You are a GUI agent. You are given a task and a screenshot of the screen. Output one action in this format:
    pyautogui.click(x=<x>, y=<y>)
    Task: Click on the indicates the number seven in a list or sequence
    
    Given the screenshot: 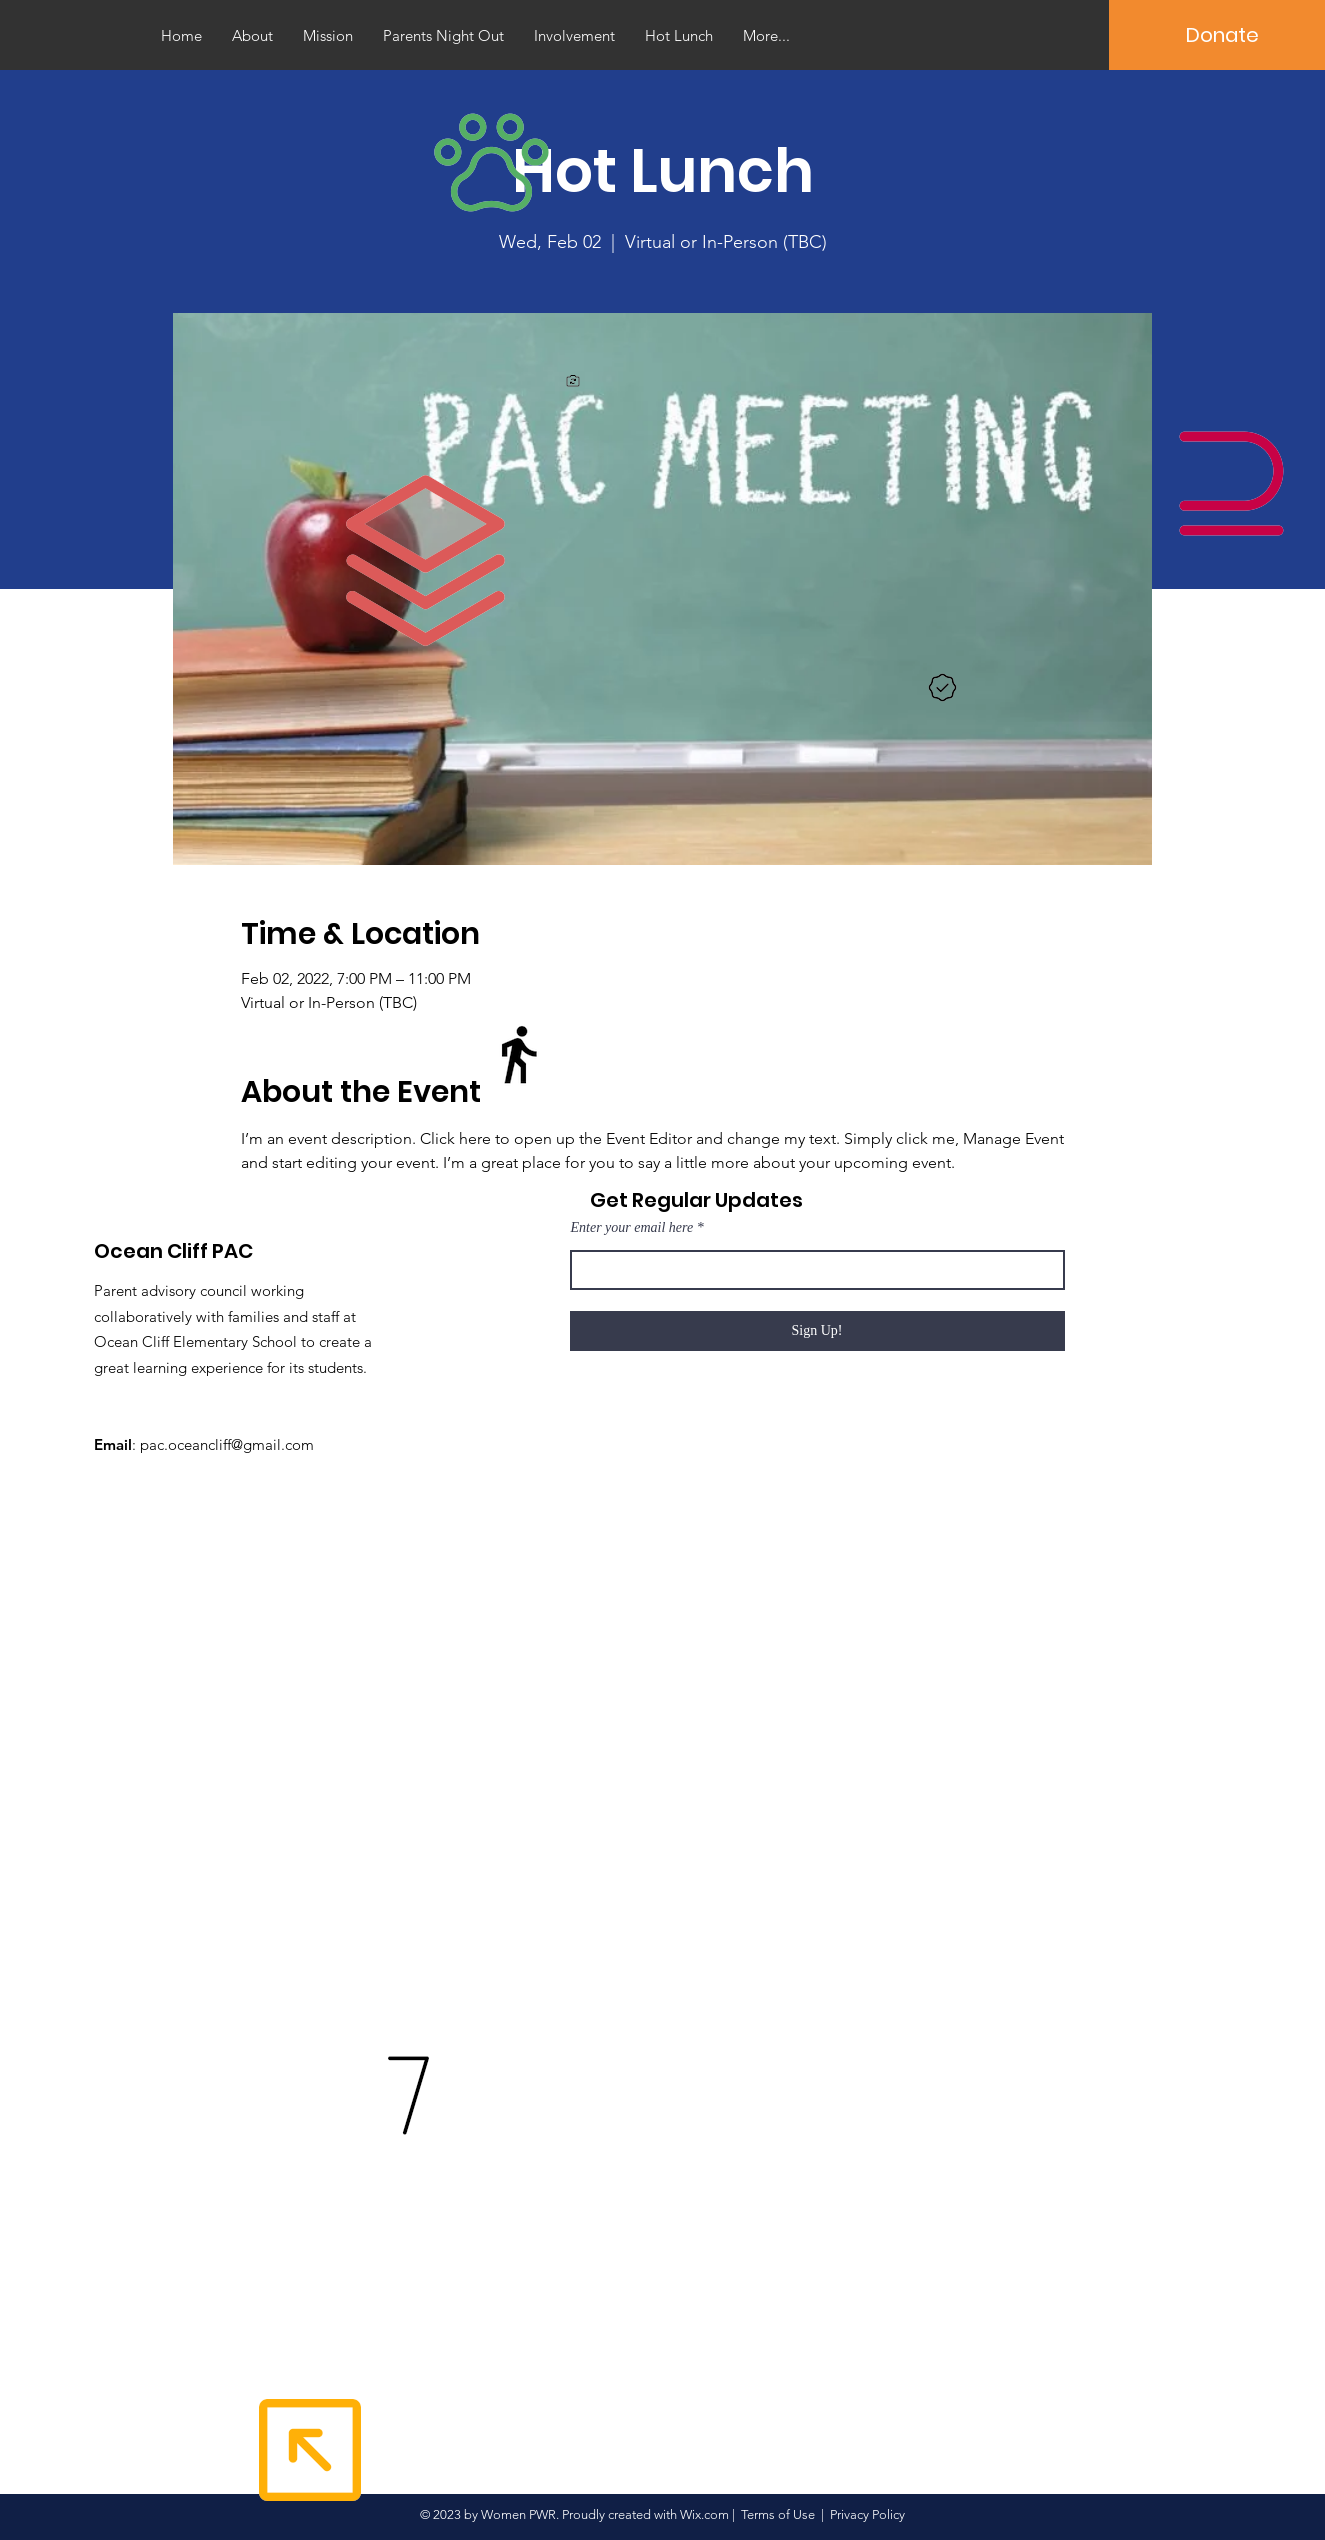 What is the action you would take?
    pyautogui.click(x=408, y=2095)
    